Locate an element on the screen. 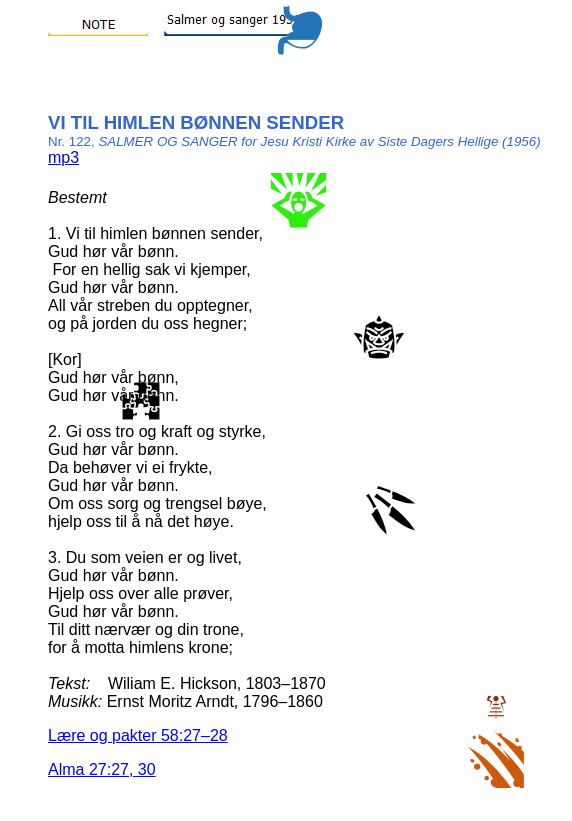 This screenshot has height=821, width=572. view digestive health information is located at coordinates (300, 30).